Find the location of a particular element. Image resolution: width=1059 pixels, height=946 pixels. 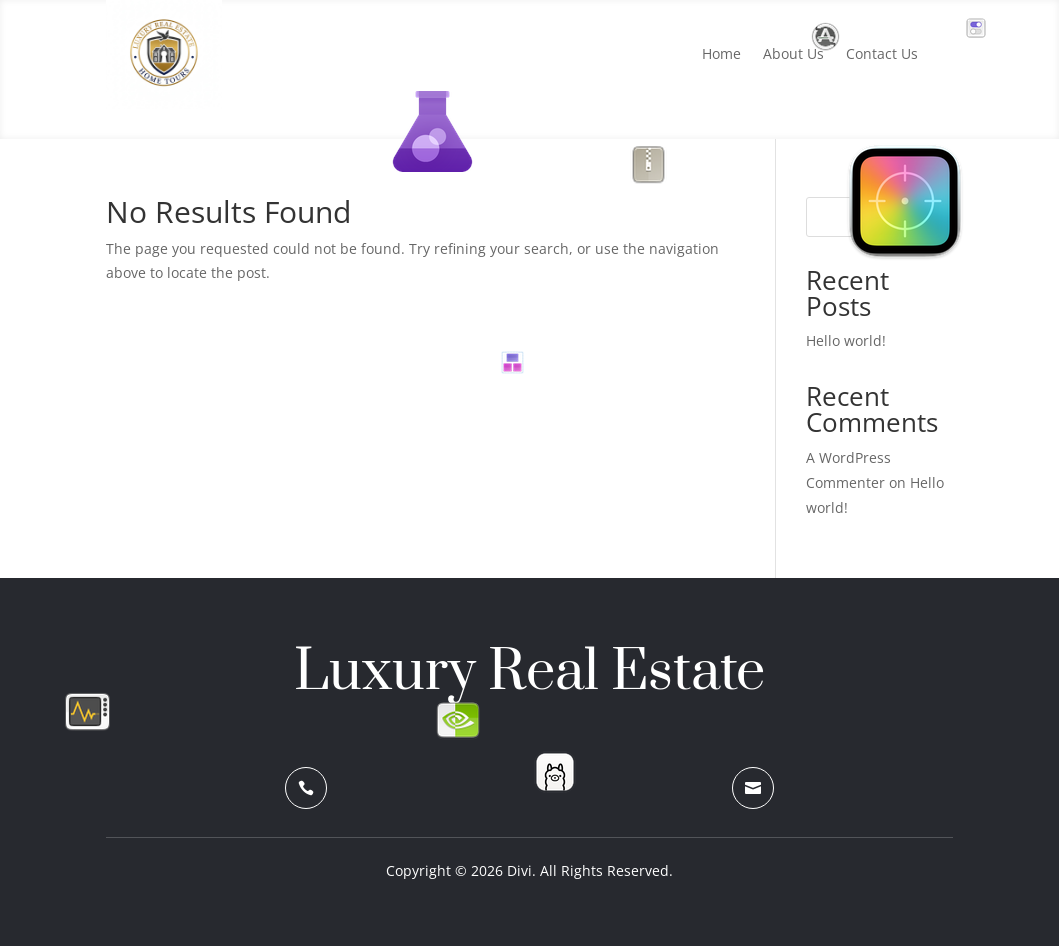

select all items in the current view is located at coordinates (512, 362).